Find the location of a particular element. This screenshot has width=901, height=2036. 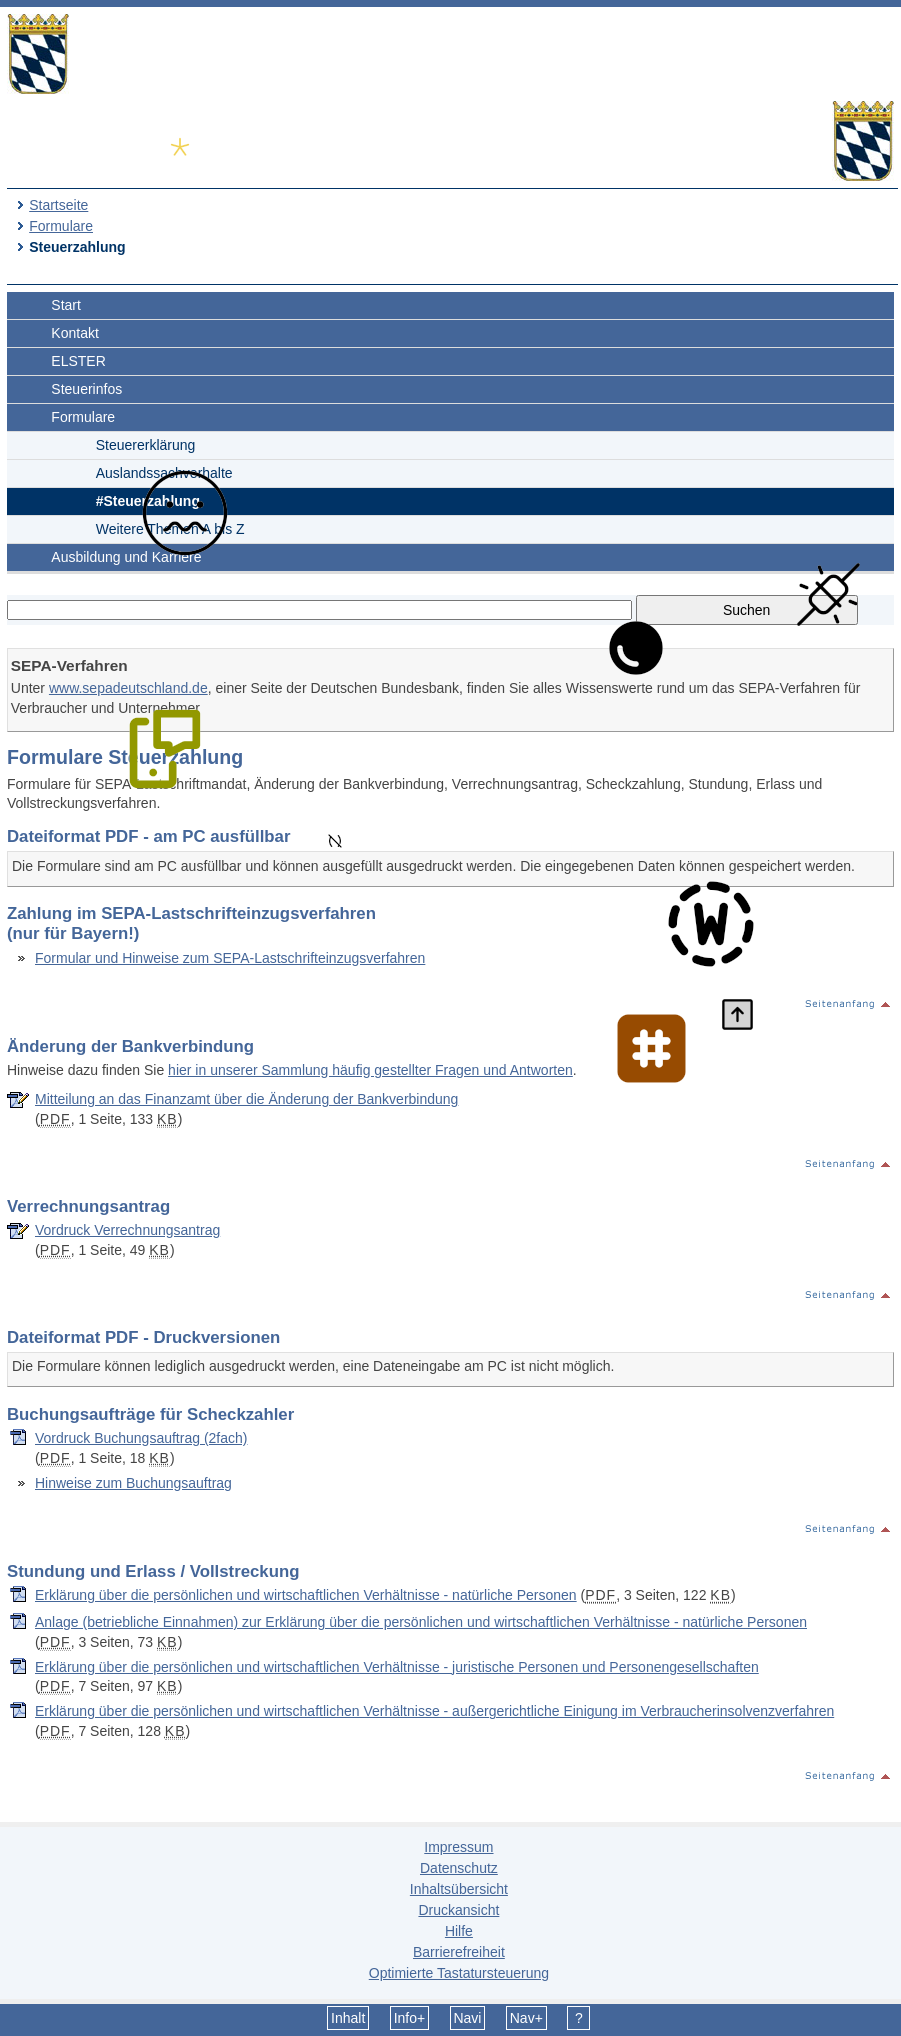

view messages on your mobile device is located at coordinates (161, 749).